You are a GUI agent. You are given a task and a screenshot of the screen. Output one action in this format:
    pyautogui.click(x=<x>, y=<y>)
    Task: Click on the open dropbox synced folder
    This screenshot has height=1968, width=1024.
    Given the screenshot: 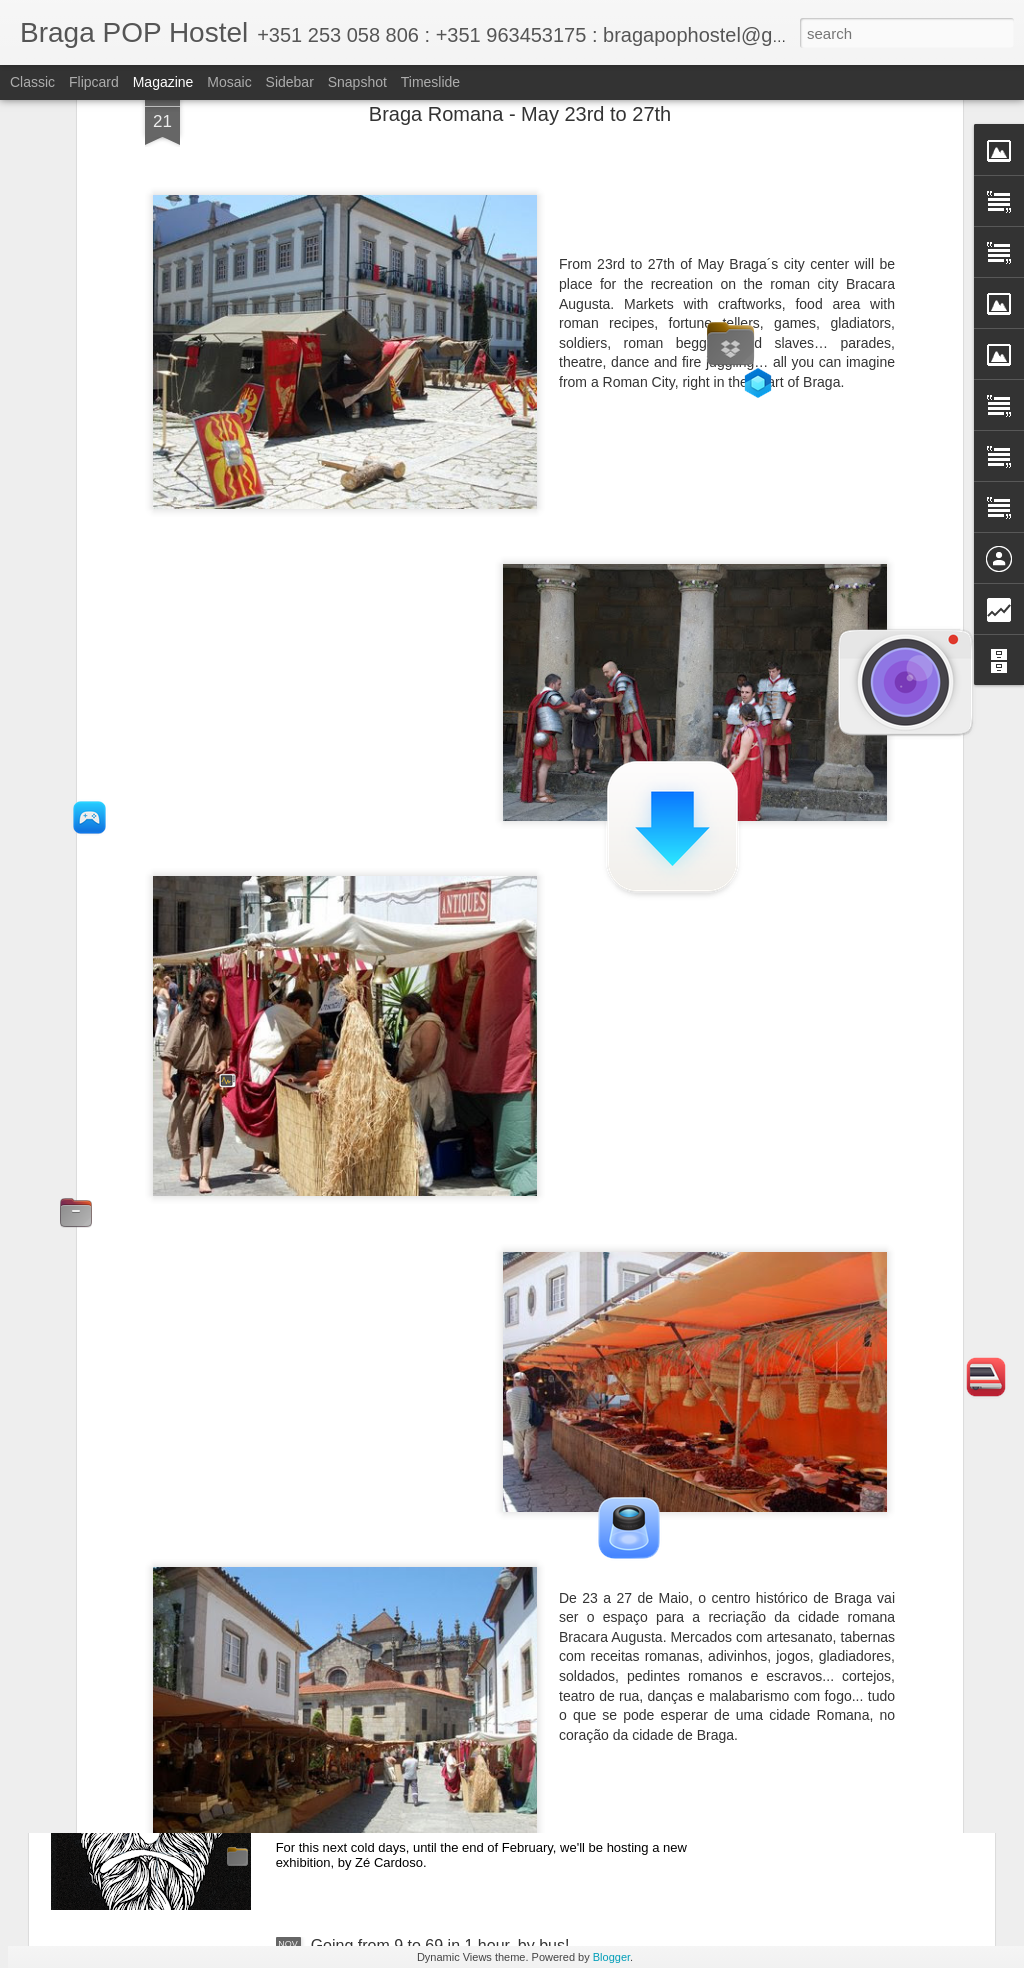 What is the action you would take?
    pyautogui.click(x=730, y=343)
    